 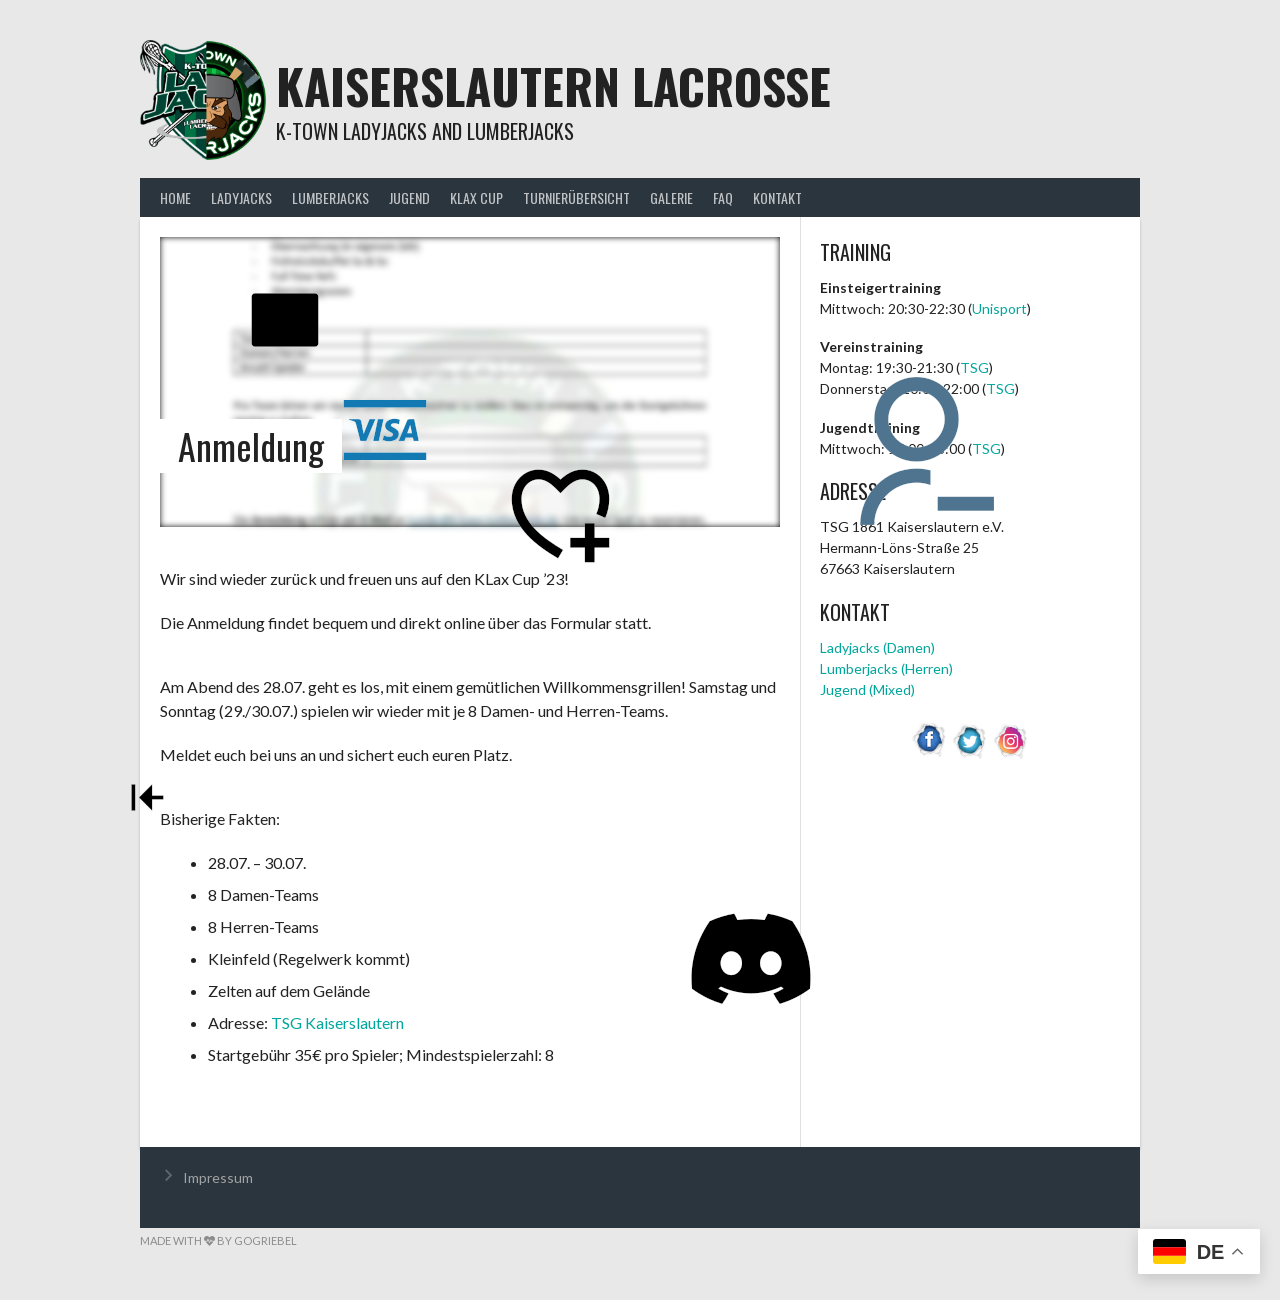 What do you see at coordinates (916, 454) in the screenshot?
I see `remove a user or contact` at bounding box center [916, 454].